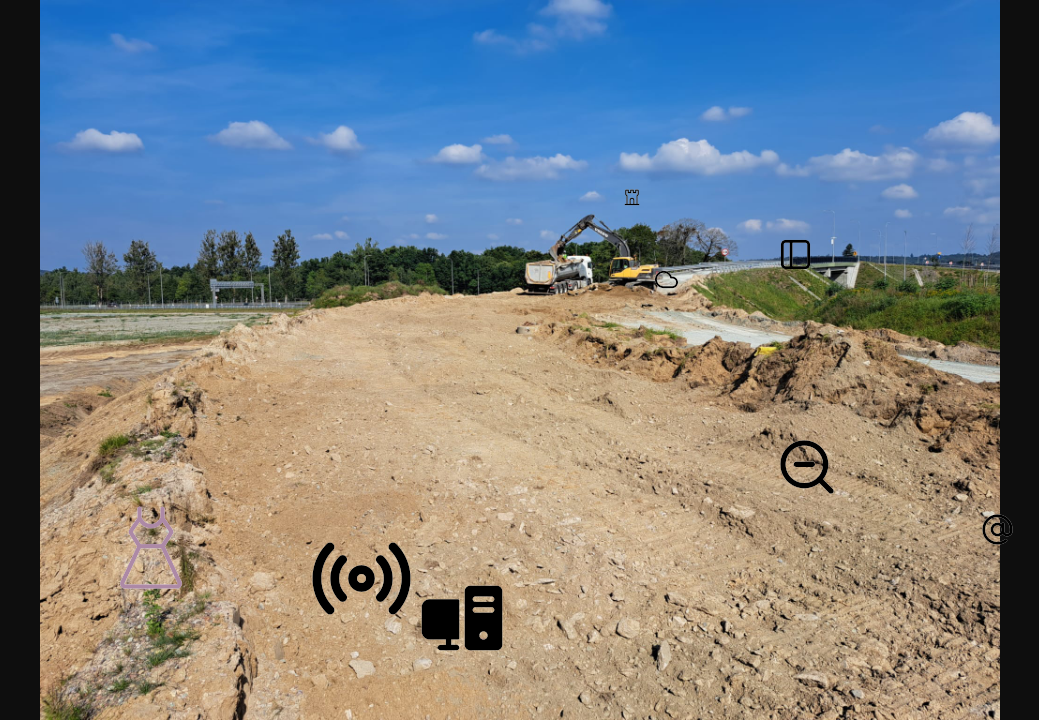 Image resolution: width=1039 pixels, height=720 pixels. Describe the element at coordinates (666, 279) in the screenshot. I see `access cloud storage` at that location.